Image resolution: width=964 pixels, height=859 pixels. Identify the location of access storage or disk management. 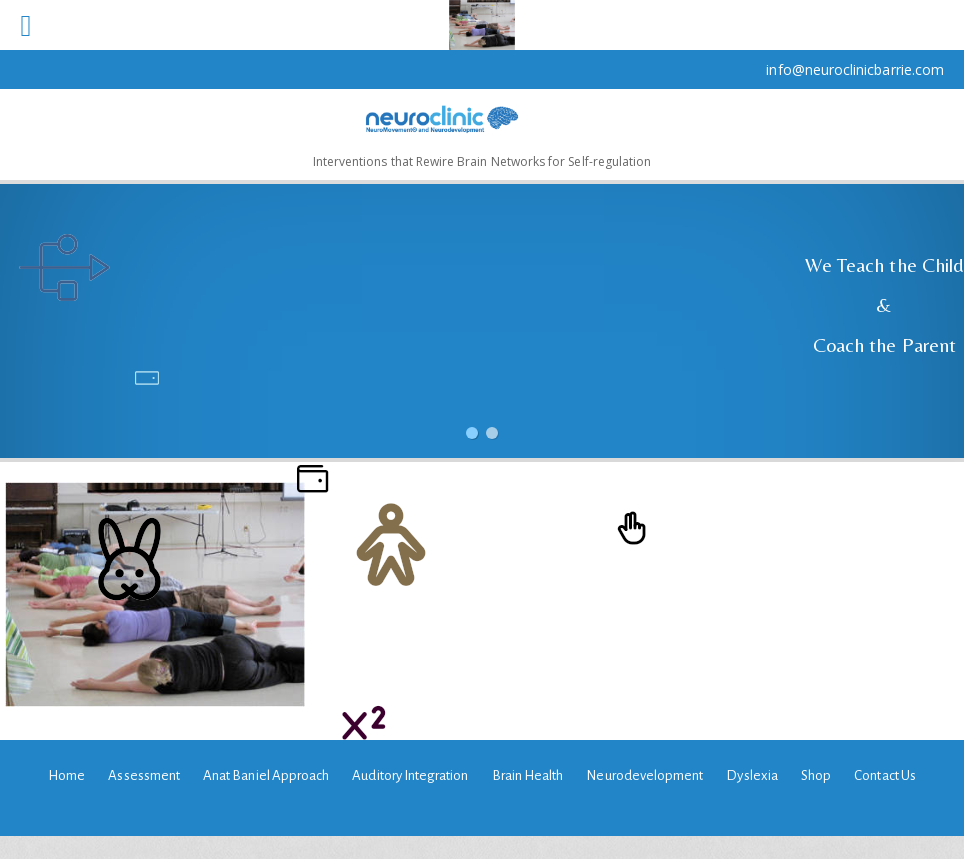
(147, 378).